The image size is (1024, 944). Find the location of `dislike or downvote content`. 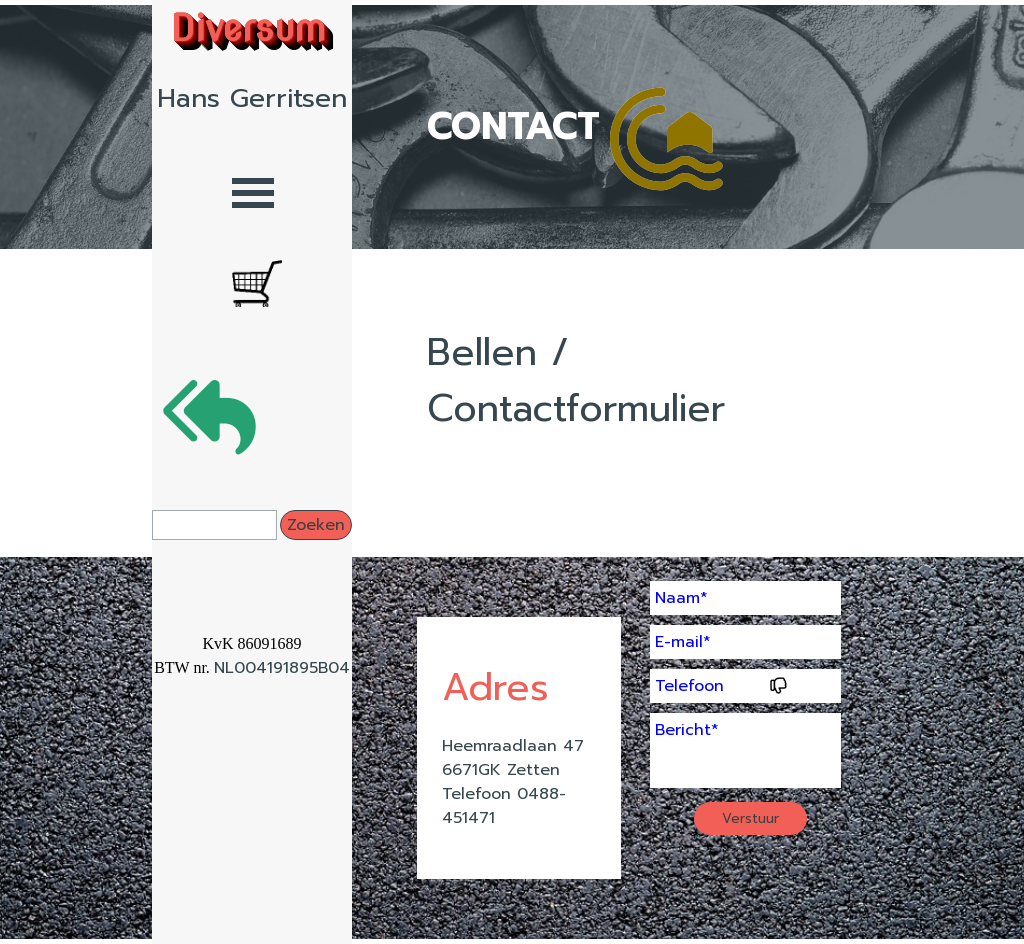

dislike or downvote content is located at coordinates (779, 685).